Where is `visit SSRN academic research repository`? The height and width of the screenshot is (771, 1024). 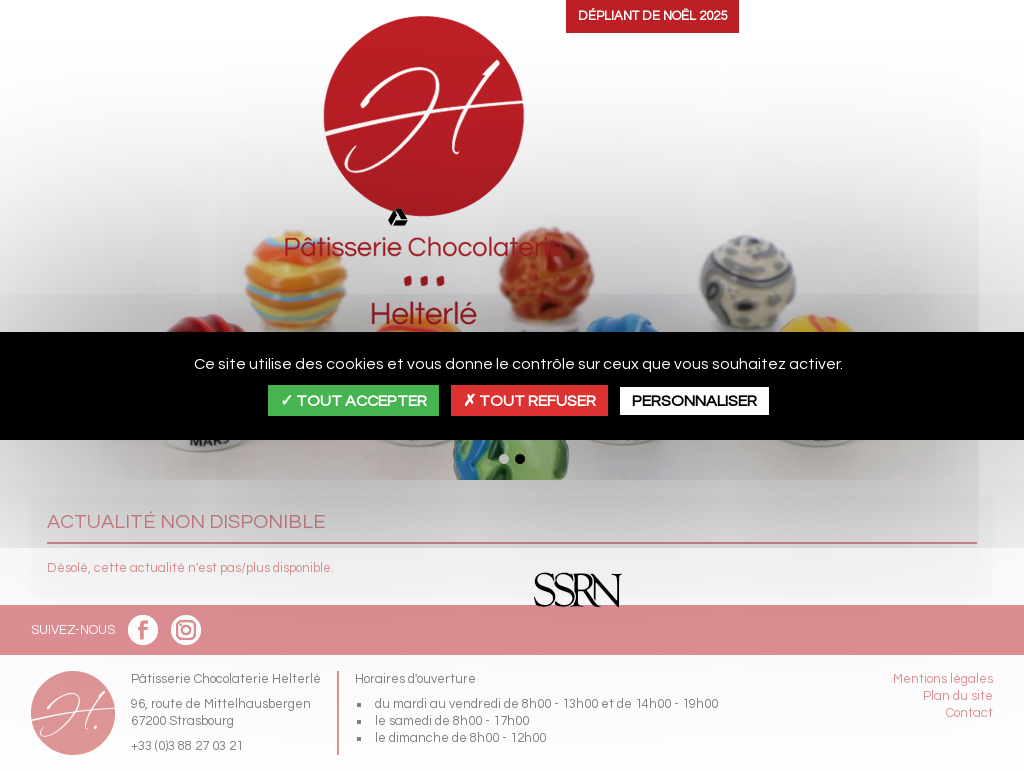
visit SSRN academic research repository is located at coordinates (578, 590).